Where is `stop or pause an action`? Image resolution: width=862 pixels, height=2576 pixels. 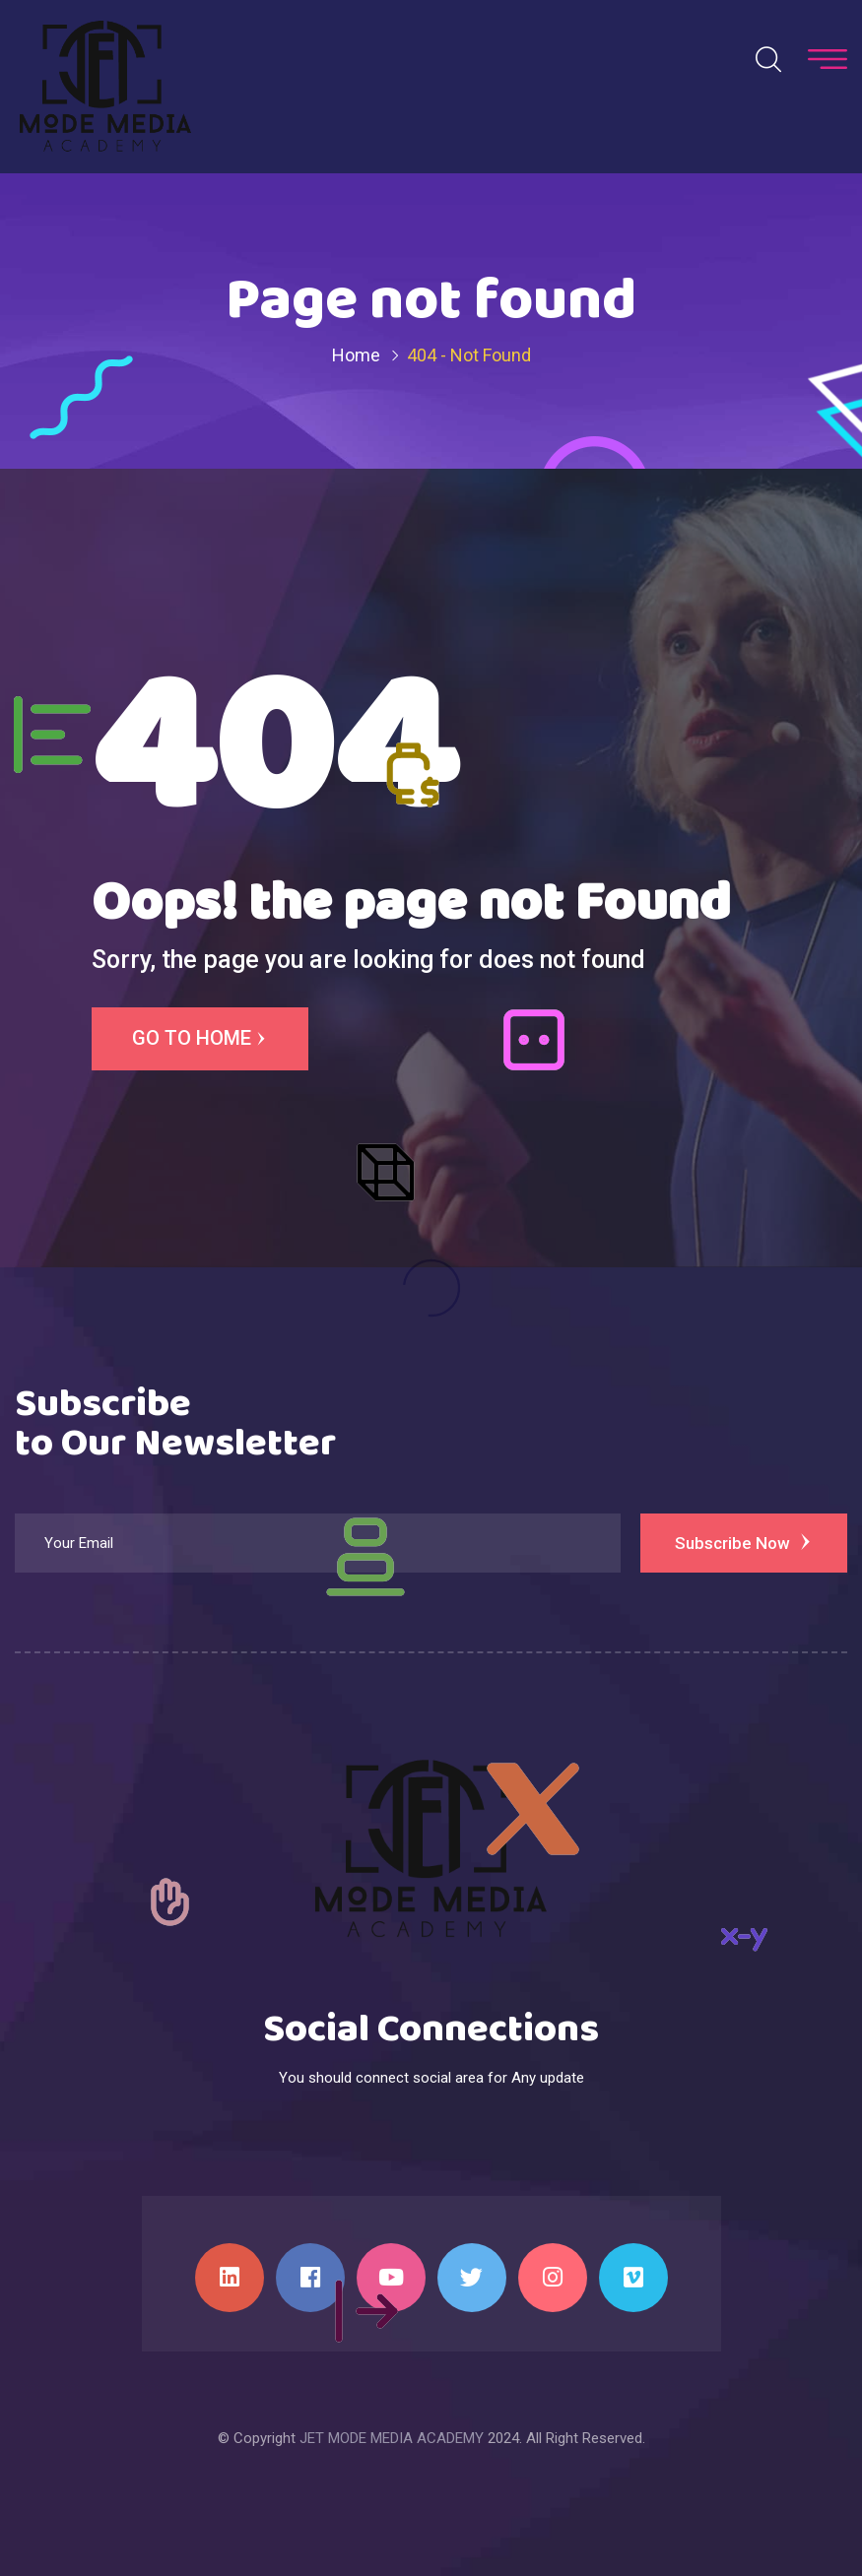
stop or pause an action is located at coordinates (169, 1901).